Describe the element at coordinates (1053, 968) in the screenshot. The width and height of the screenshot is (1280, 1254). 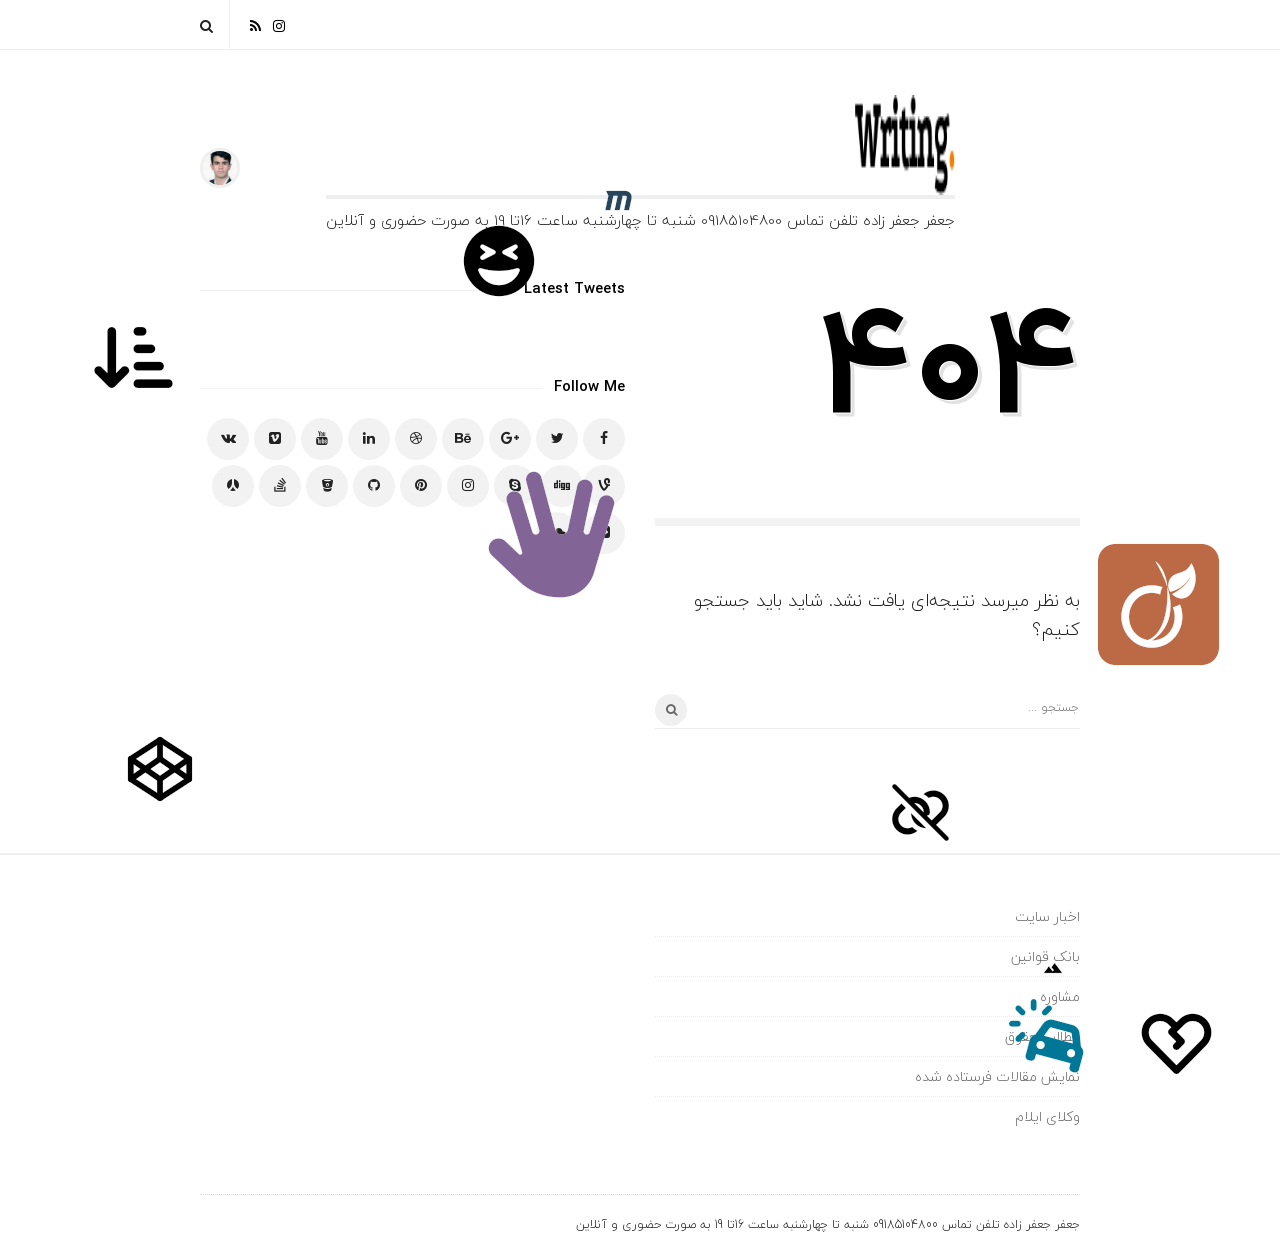
I see `view landscape or nature photos` at that location.